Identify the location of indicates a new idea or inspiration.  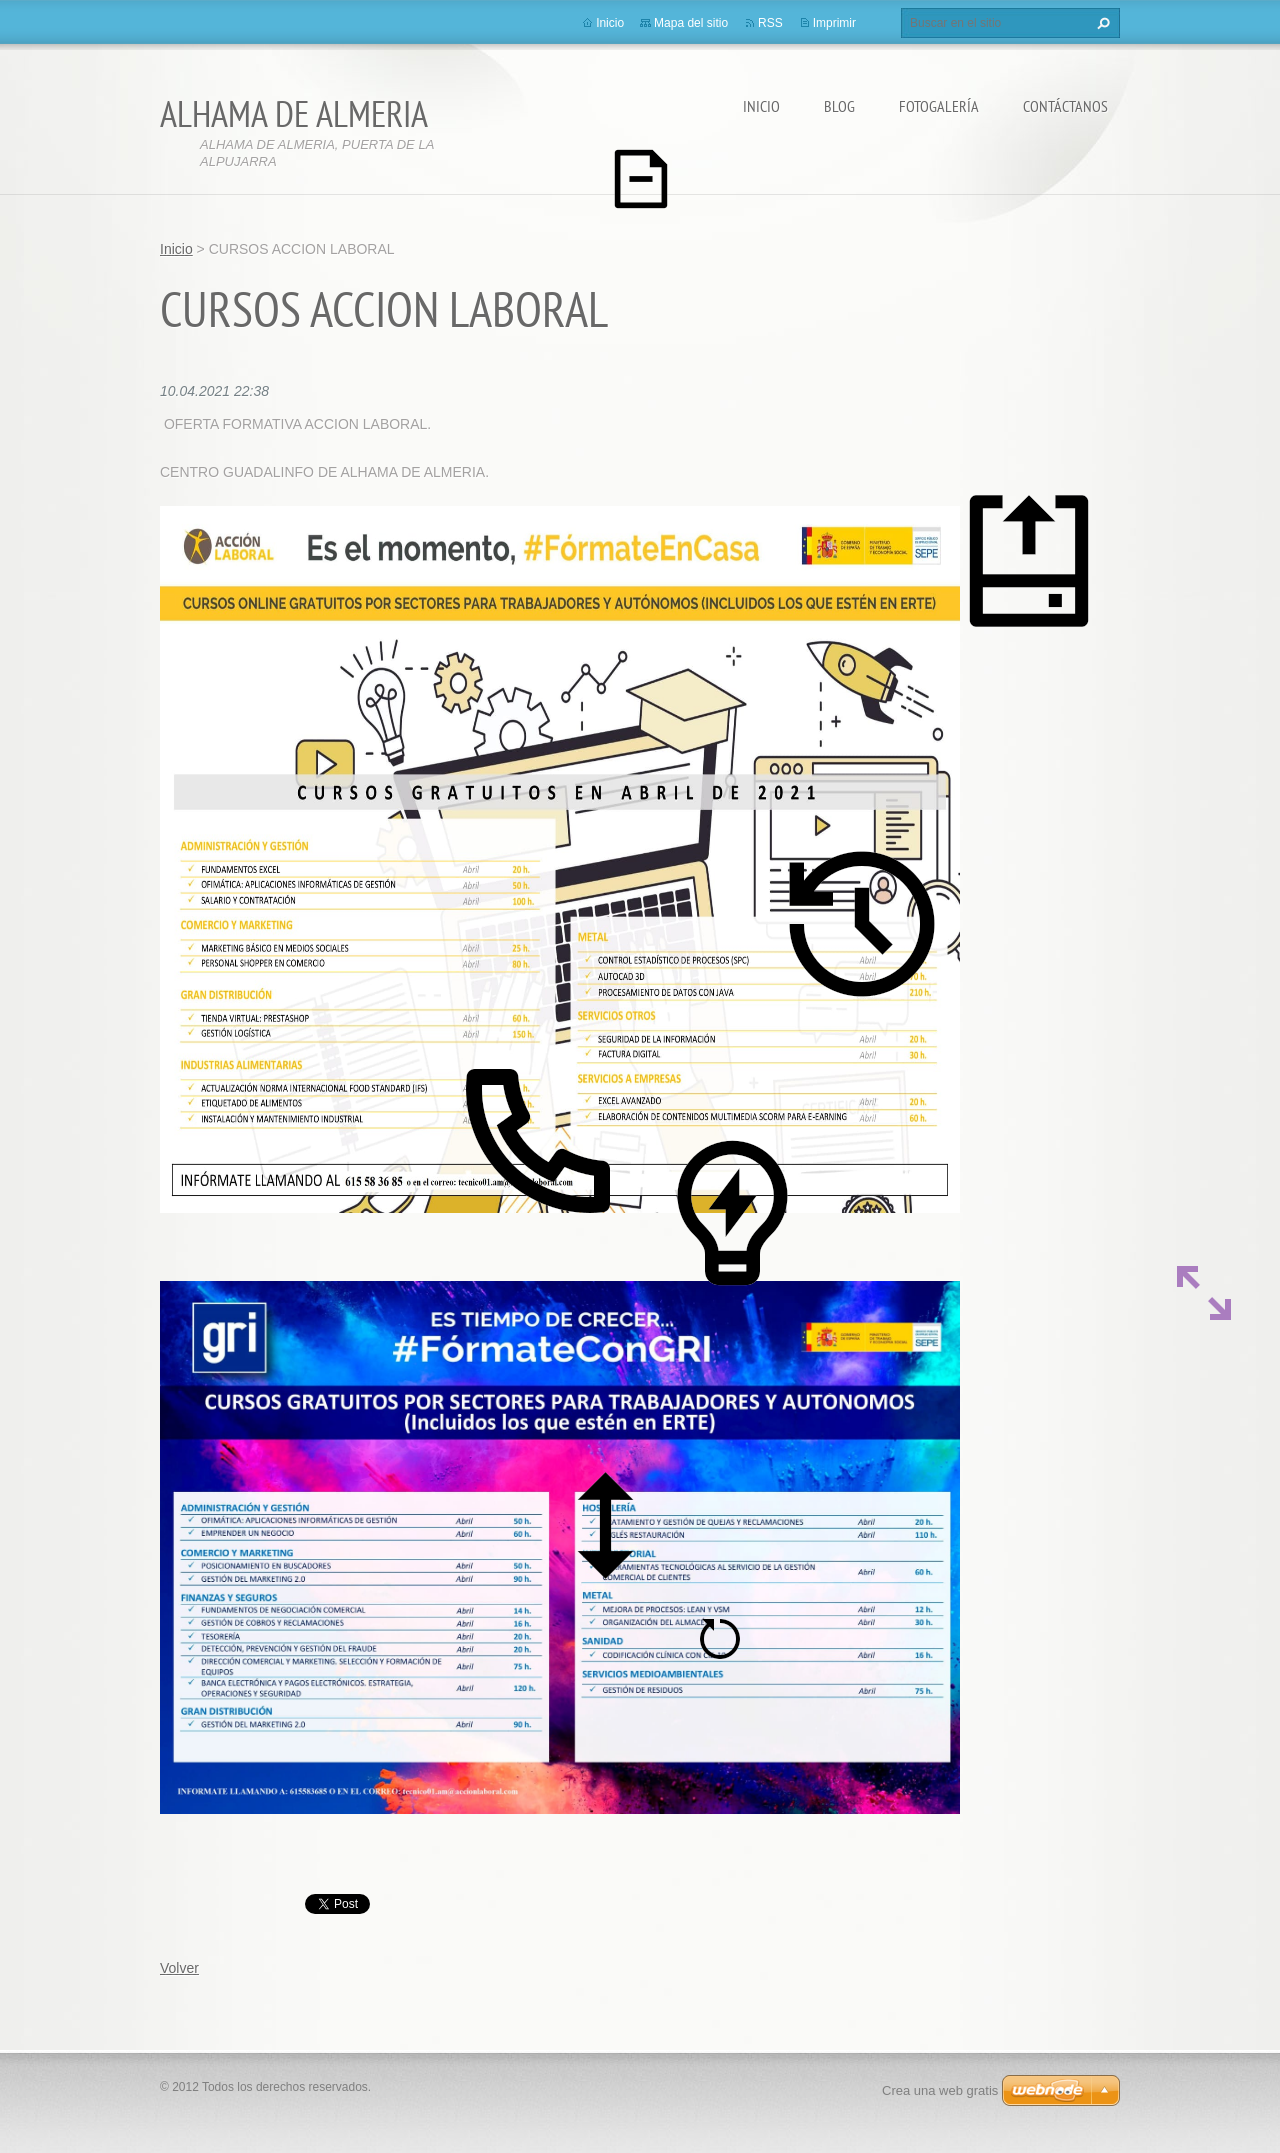
(732, 1209).